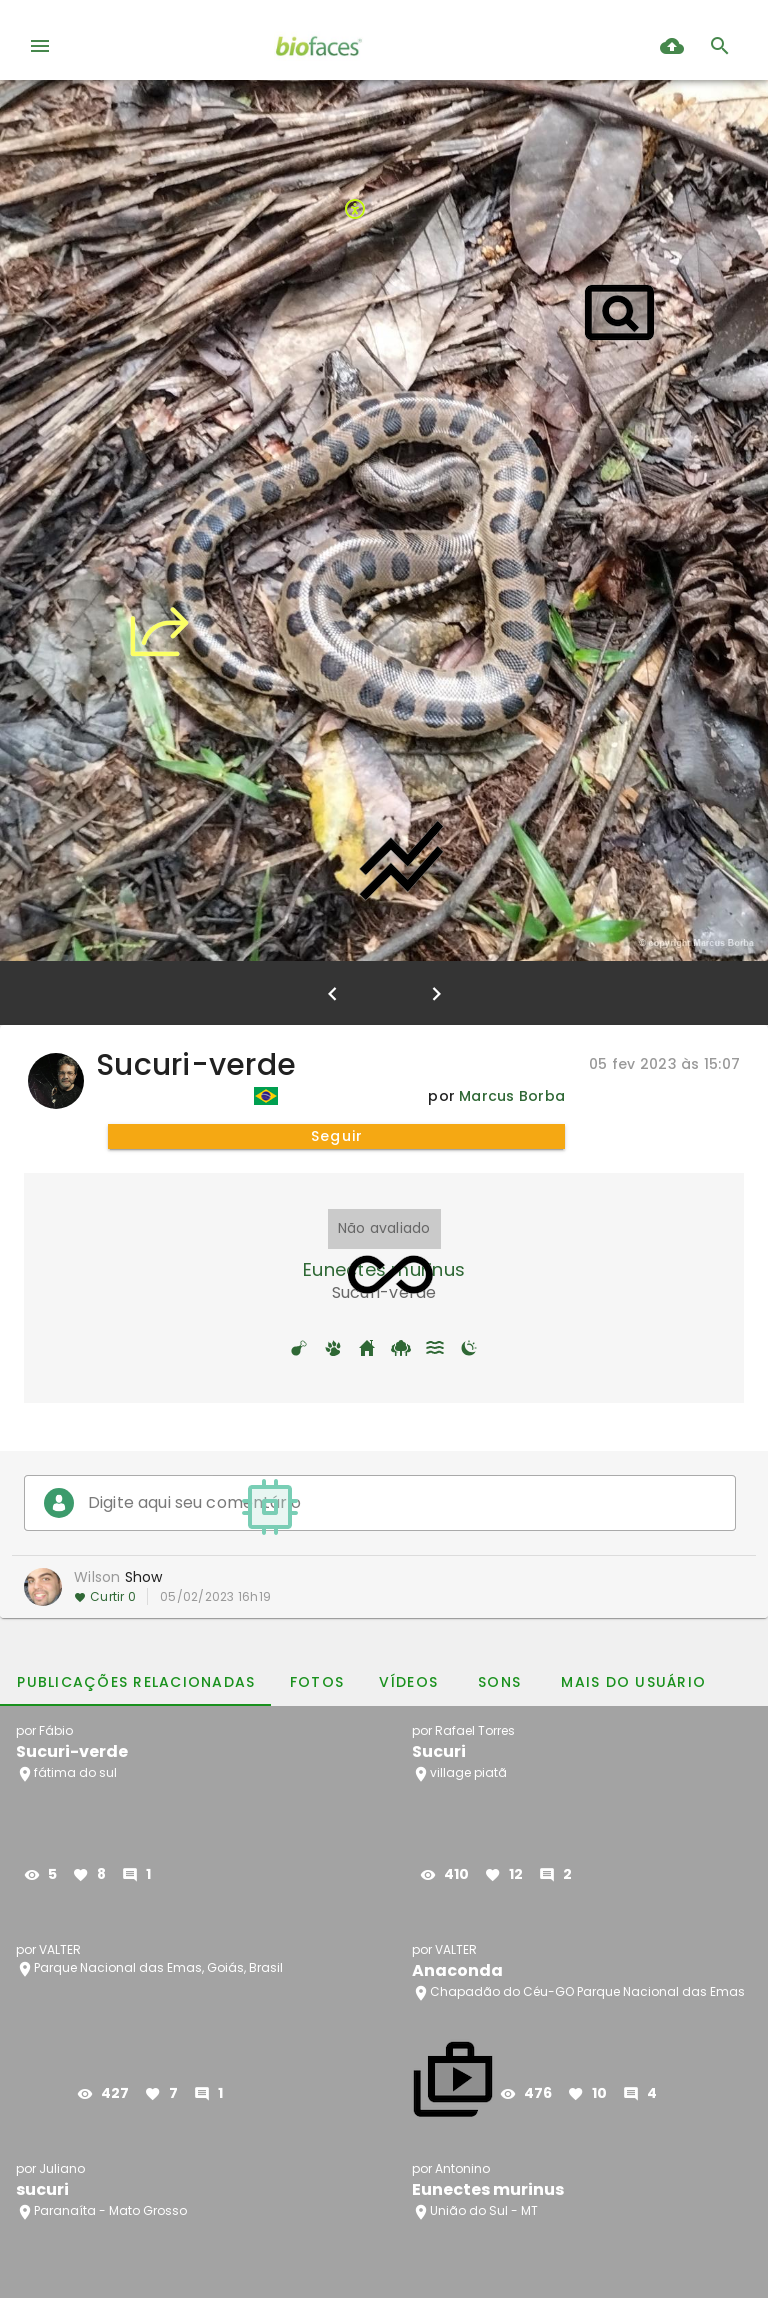  I want to click on view your google play store purchases, so click(453, 2081).